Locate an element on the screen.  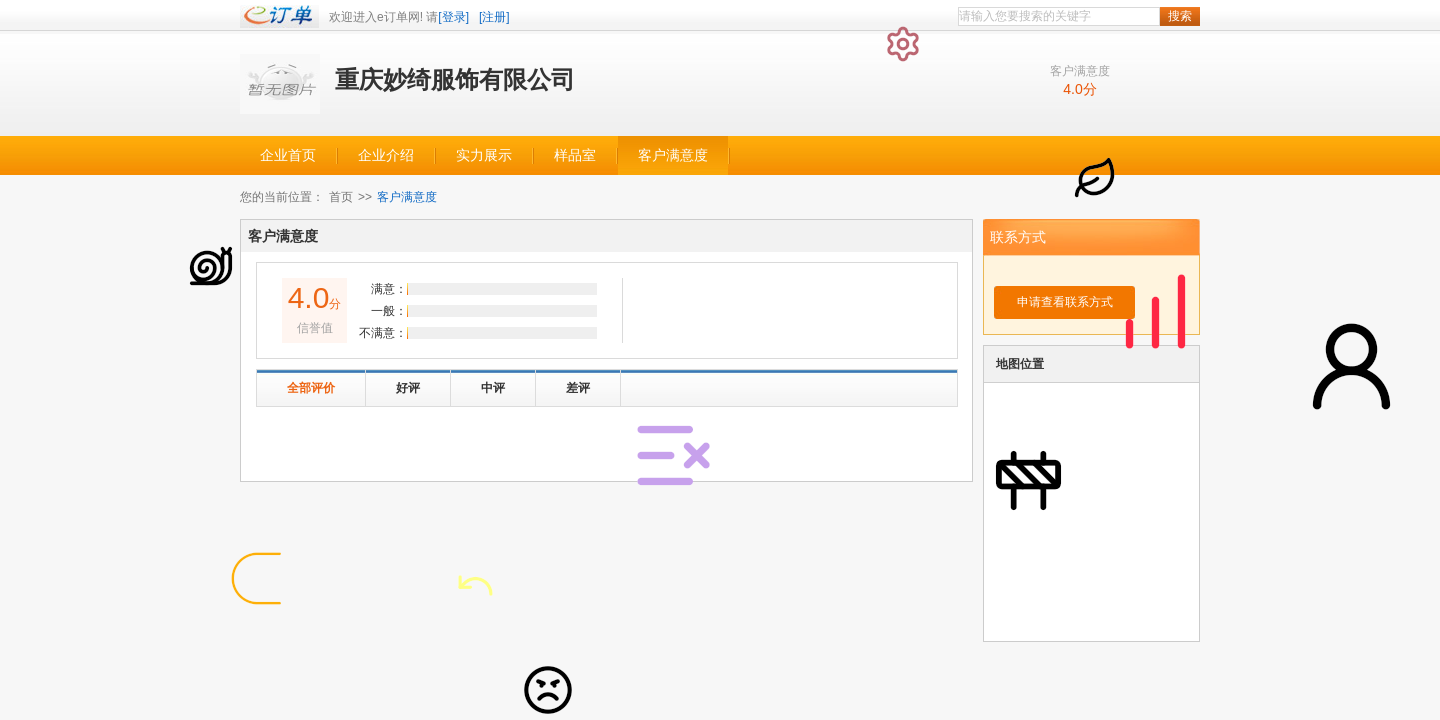
indicates a page or feature under construction is located at coordinates (1028, 480).